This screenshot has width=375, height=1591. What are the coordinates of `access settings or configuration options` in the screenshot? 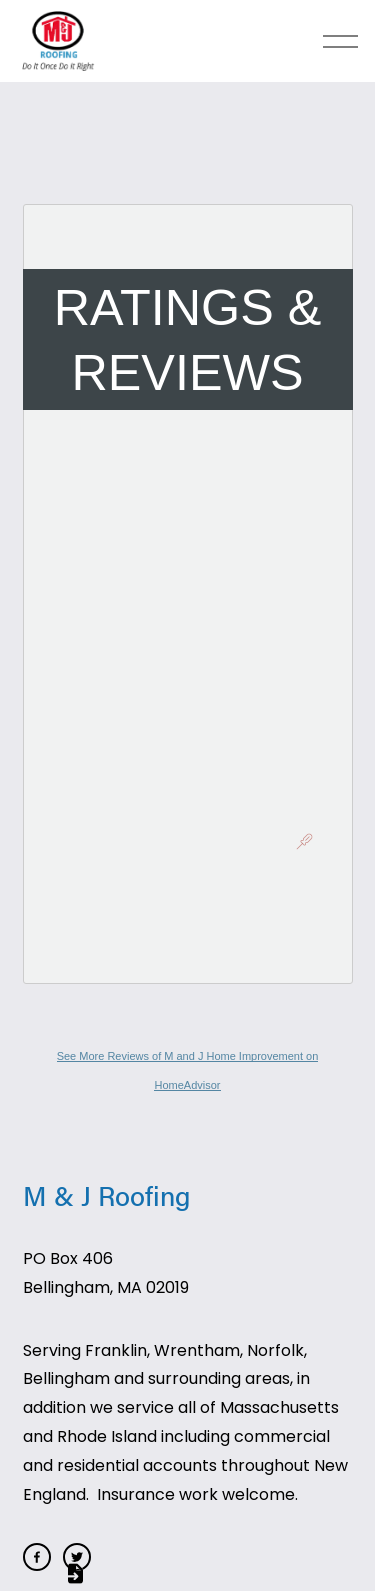 It's located at (304, 841).